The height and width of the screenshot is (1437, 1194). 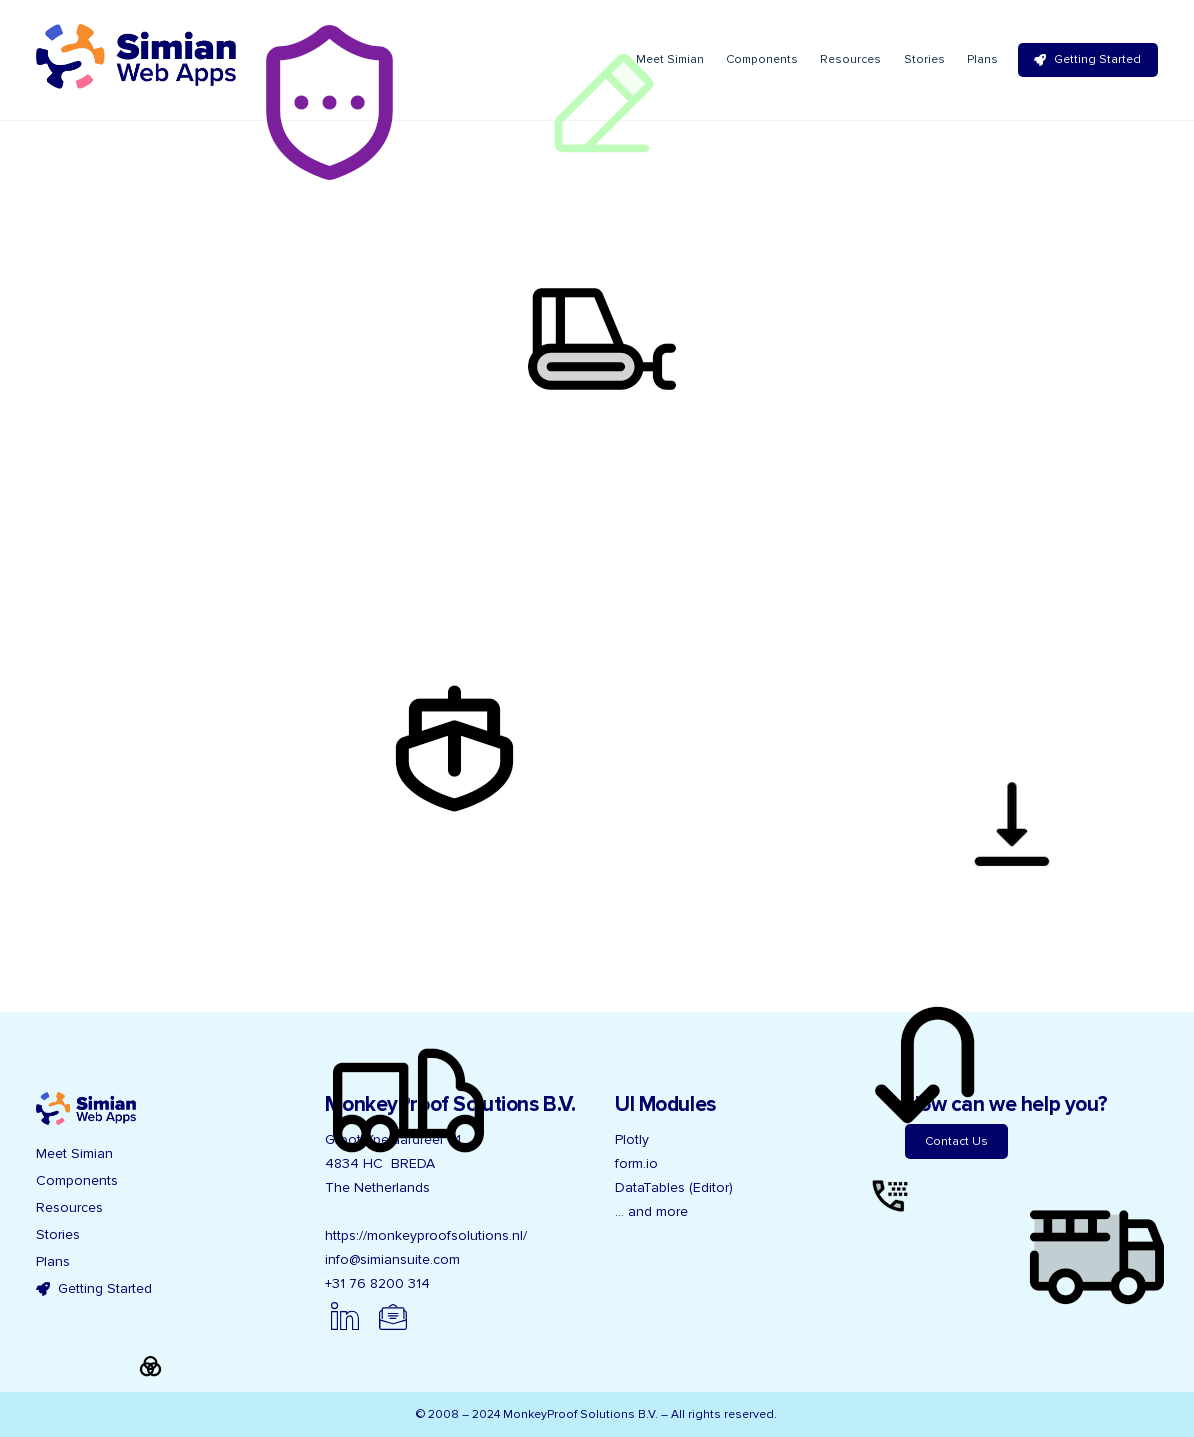 I want to click on fire department or emergency services, so click(x=1092, y=1250).